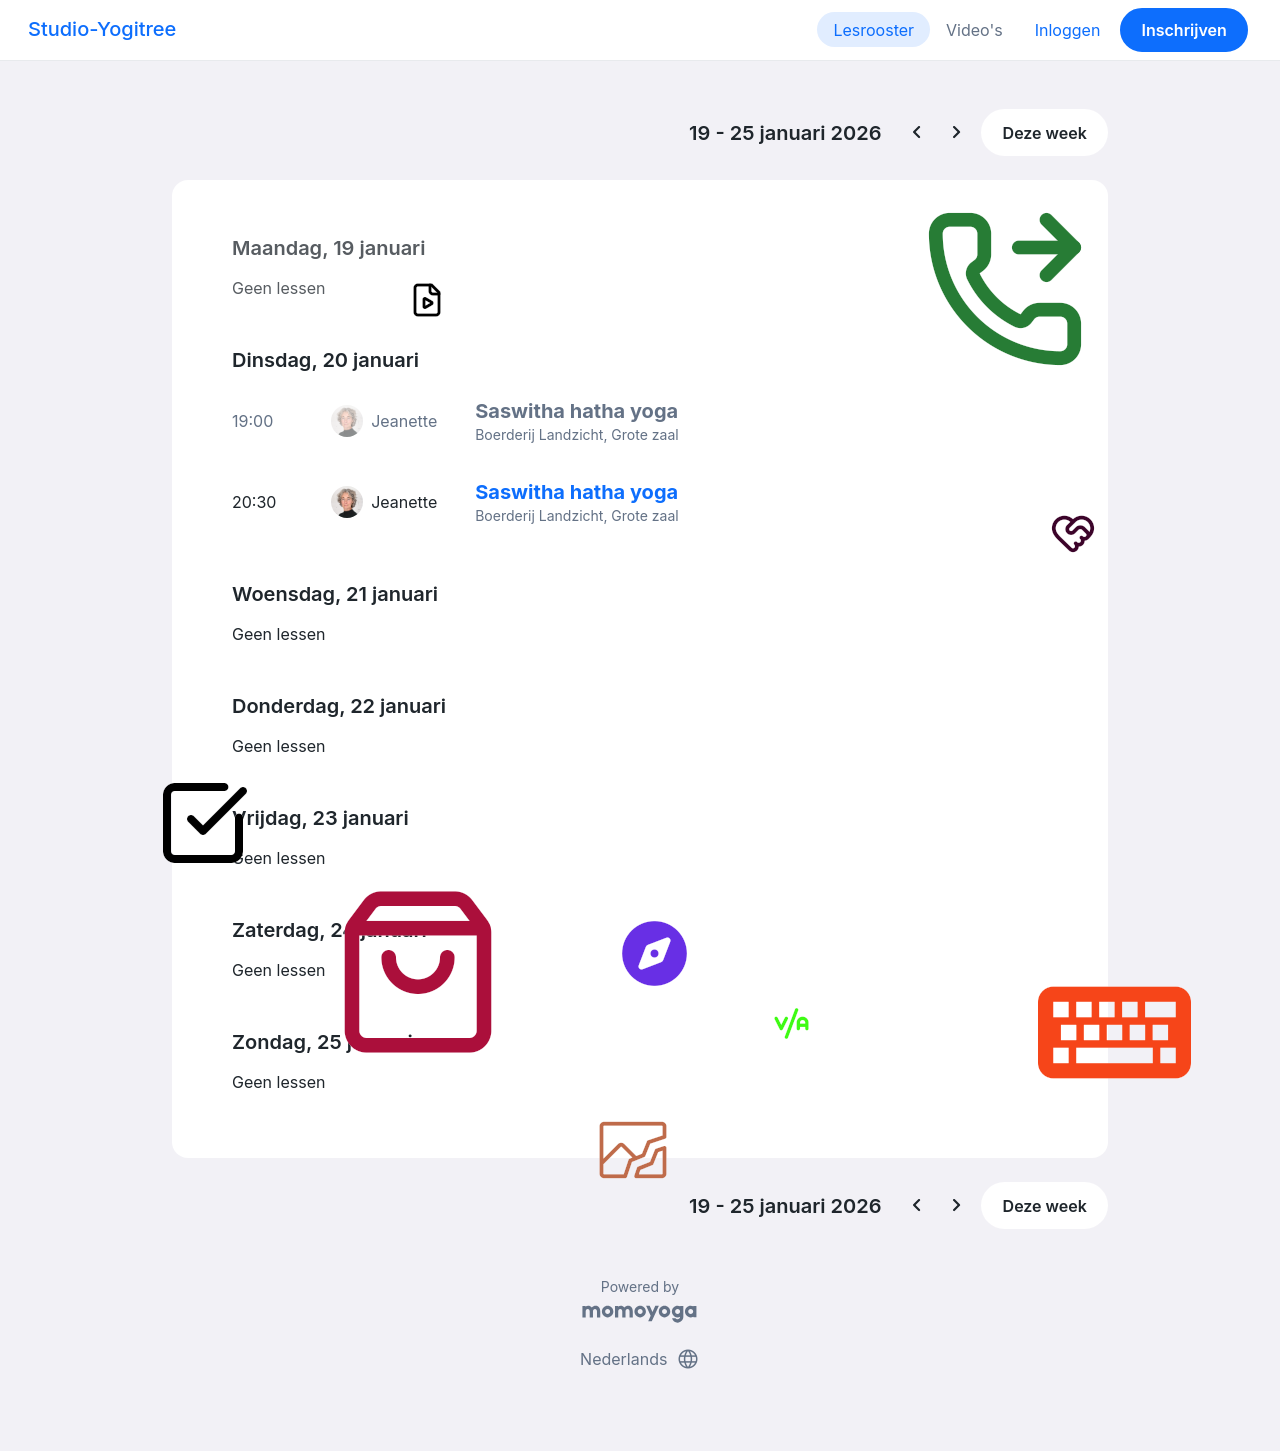  I want to click on view your shopping cart, so click(418, 972).